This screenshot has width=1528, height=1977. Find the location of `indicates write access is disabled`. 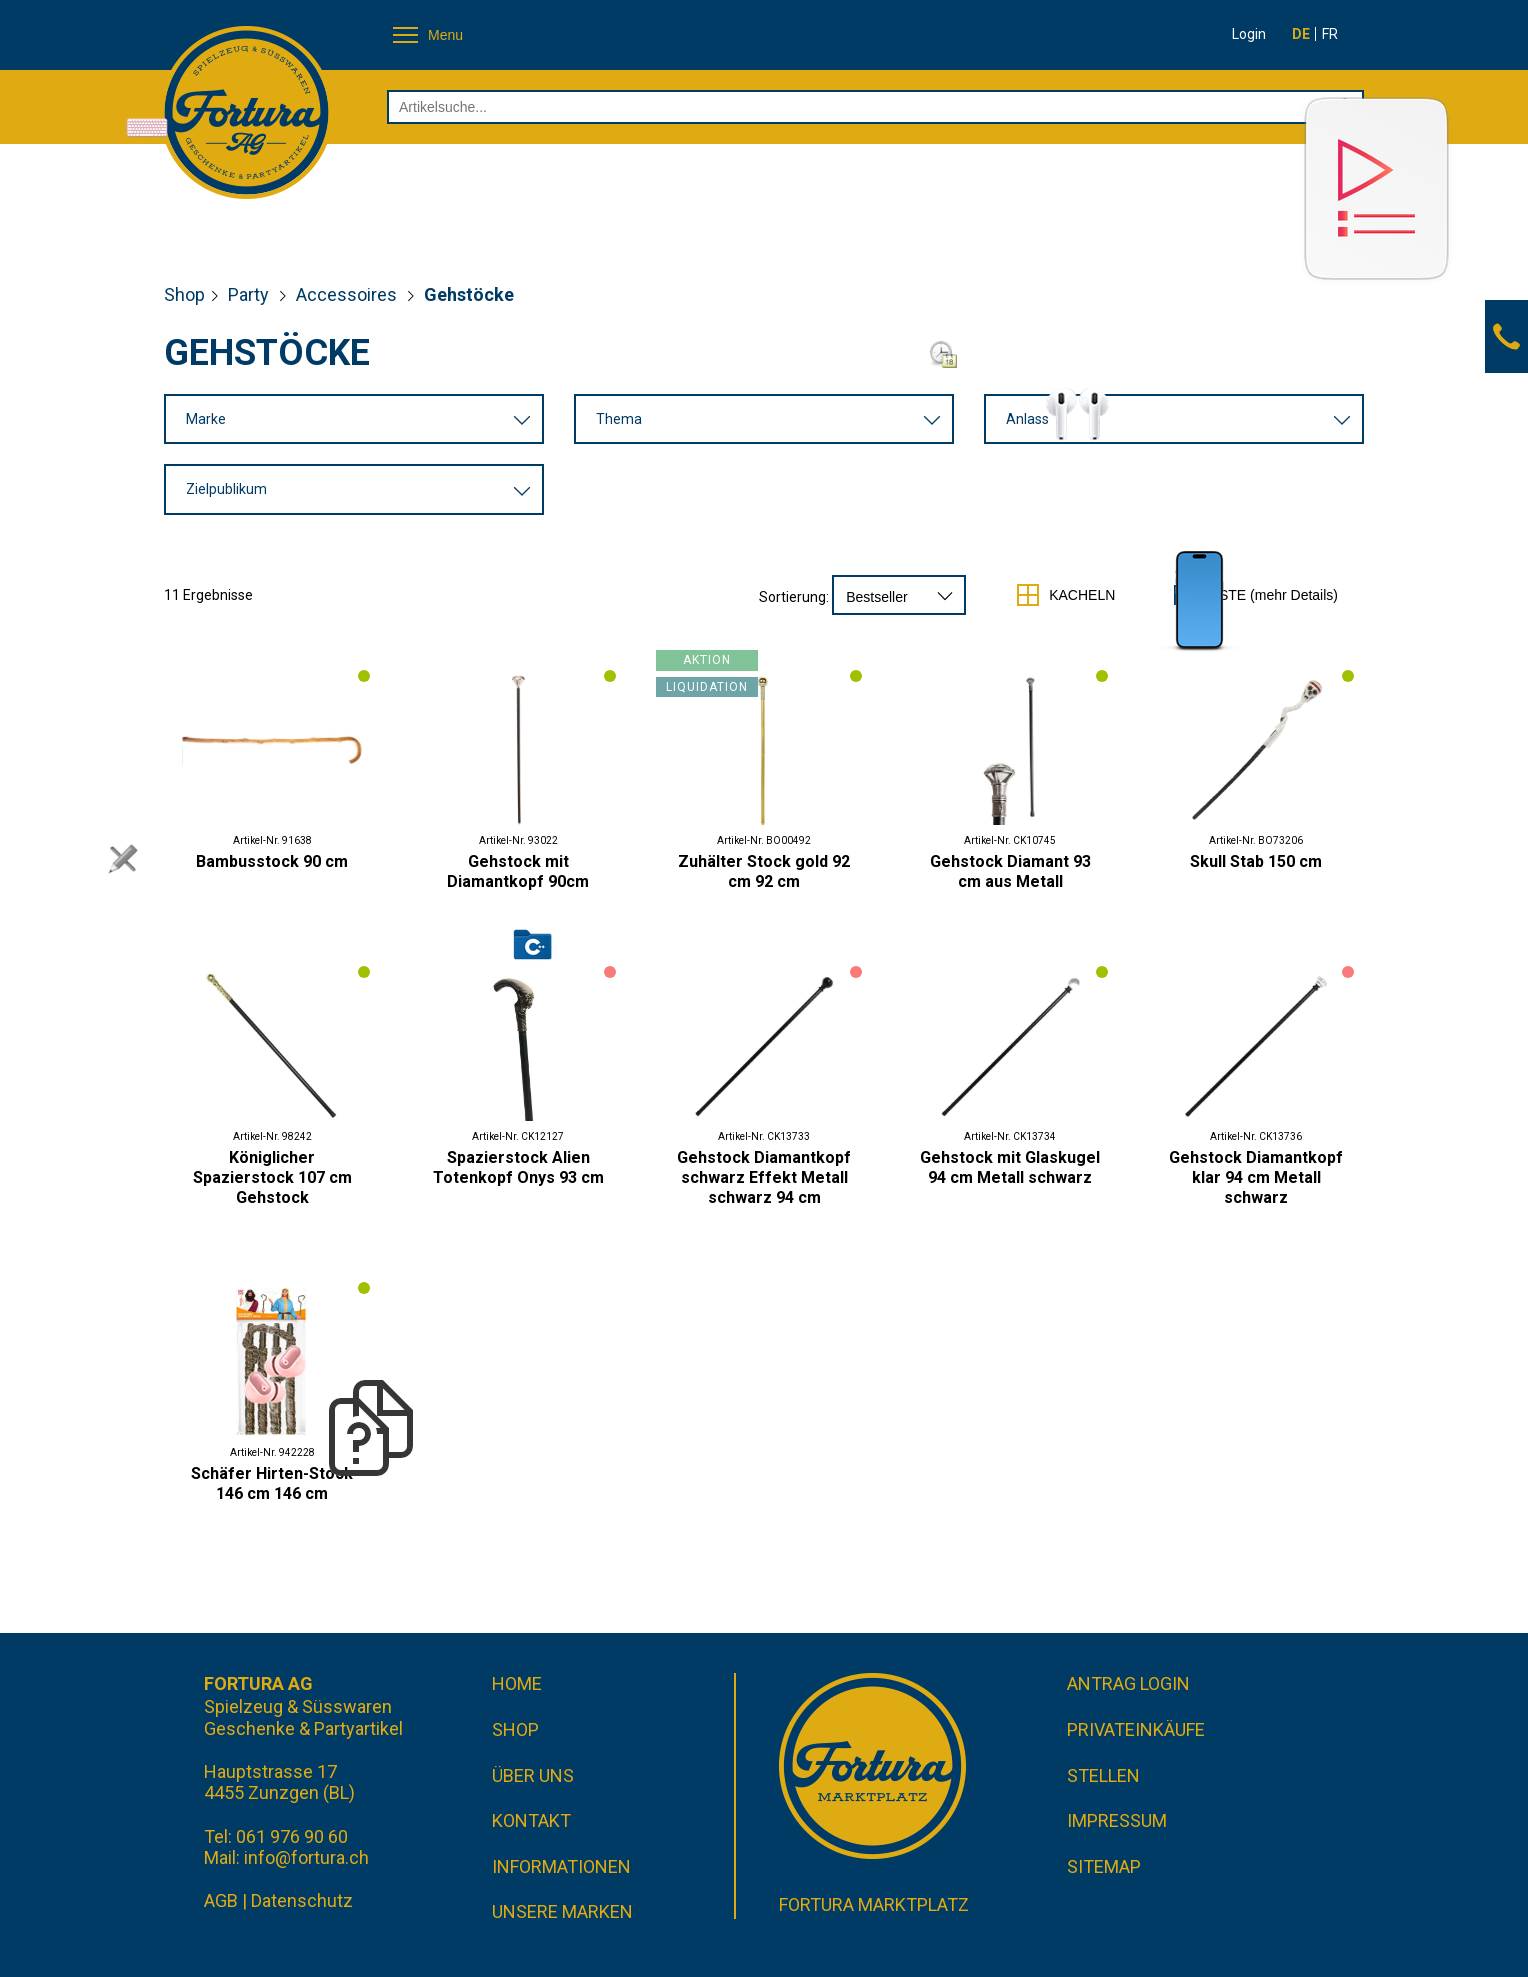

indicates write access is disabled is located at coordinates (123, 859).